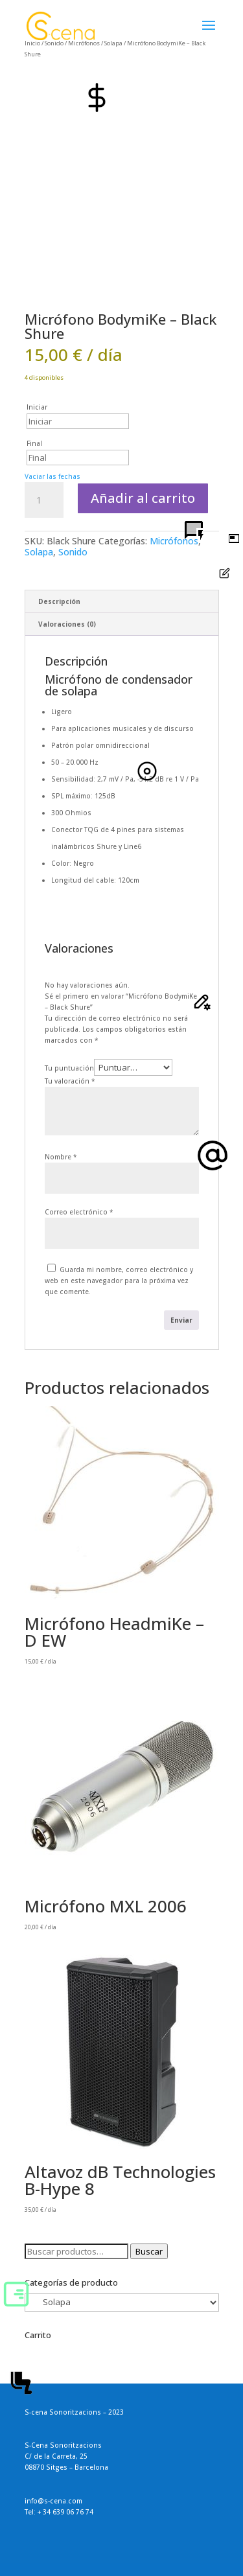  I want to click on edit settings or preferences, so click(202, 1001).